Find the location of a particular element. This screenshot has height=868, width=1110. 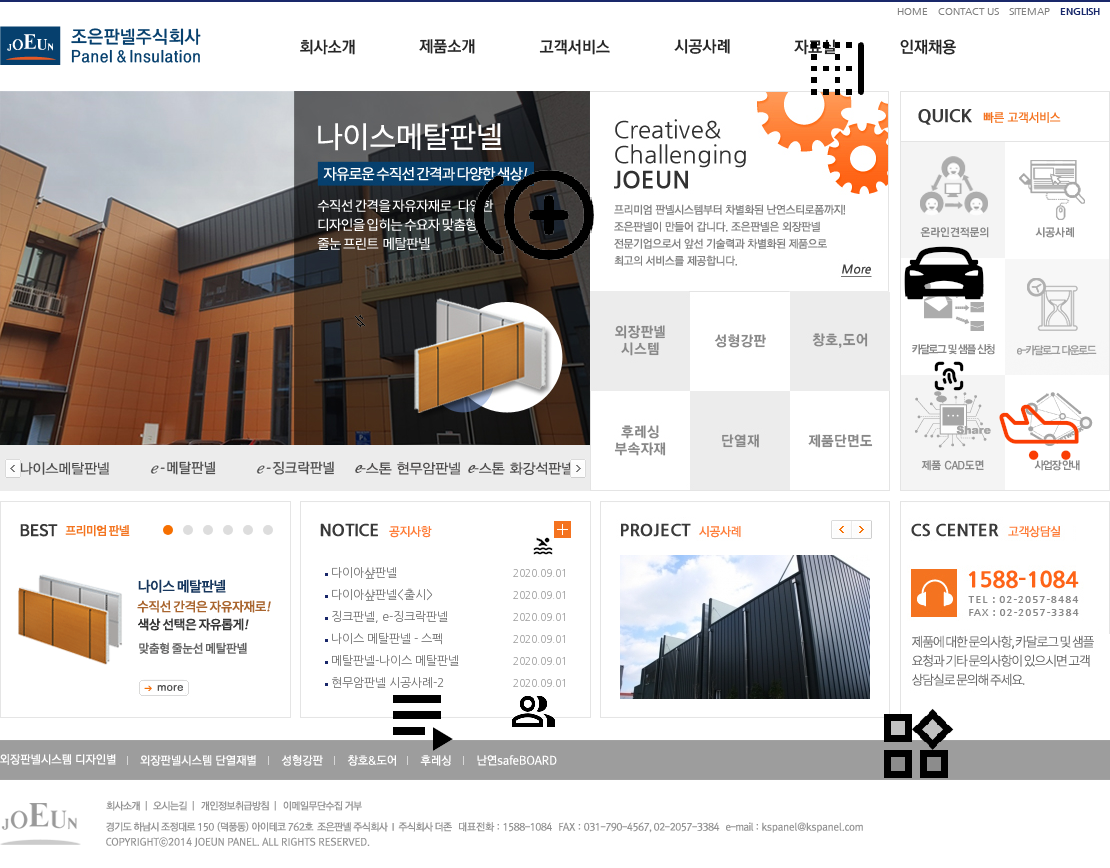

apply border to the right edge of a cell or selection is located at coordinates (837, 68).